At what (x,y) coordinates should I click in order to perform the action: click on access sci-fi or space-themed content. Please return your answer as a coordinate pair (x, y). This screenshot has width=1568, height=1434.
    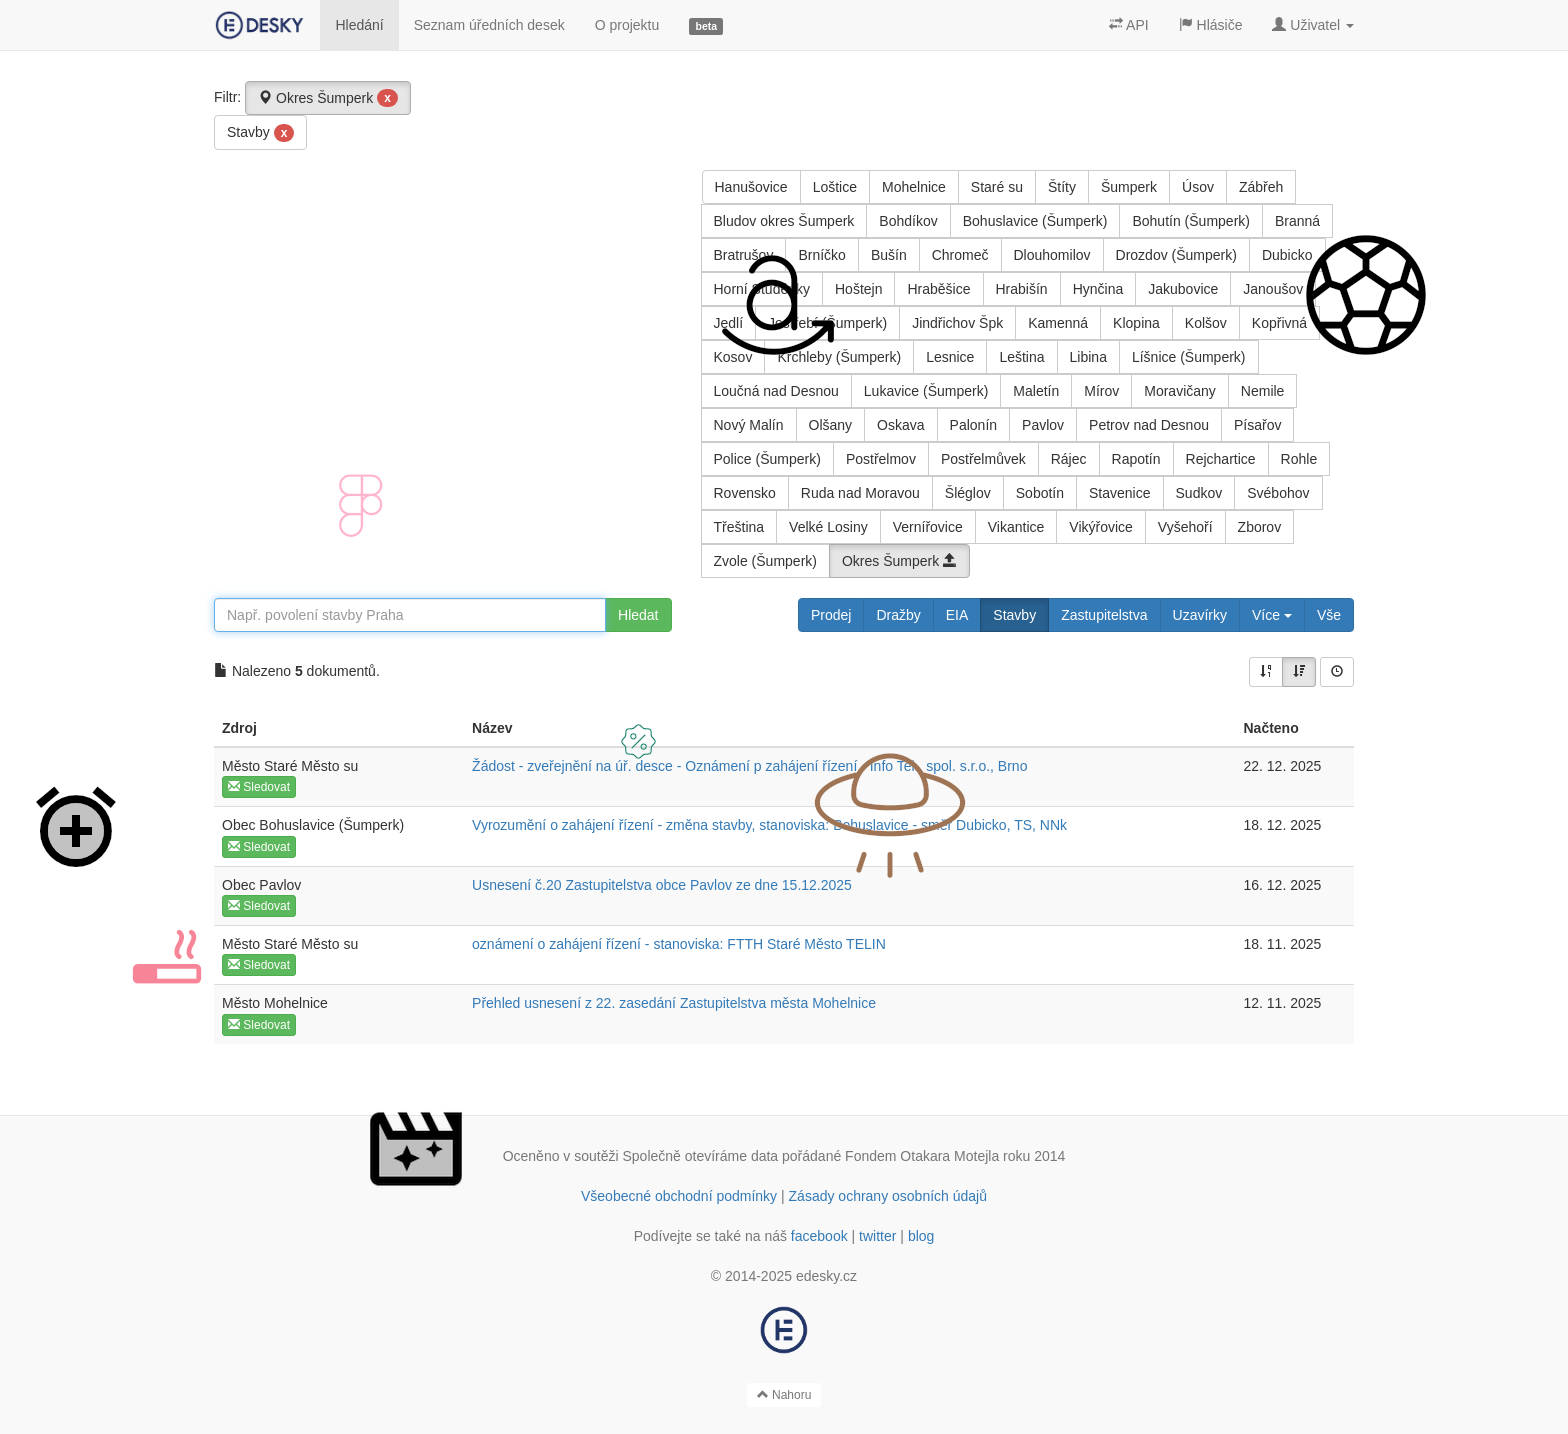
    Looking at the image, I should click on (890, 813).